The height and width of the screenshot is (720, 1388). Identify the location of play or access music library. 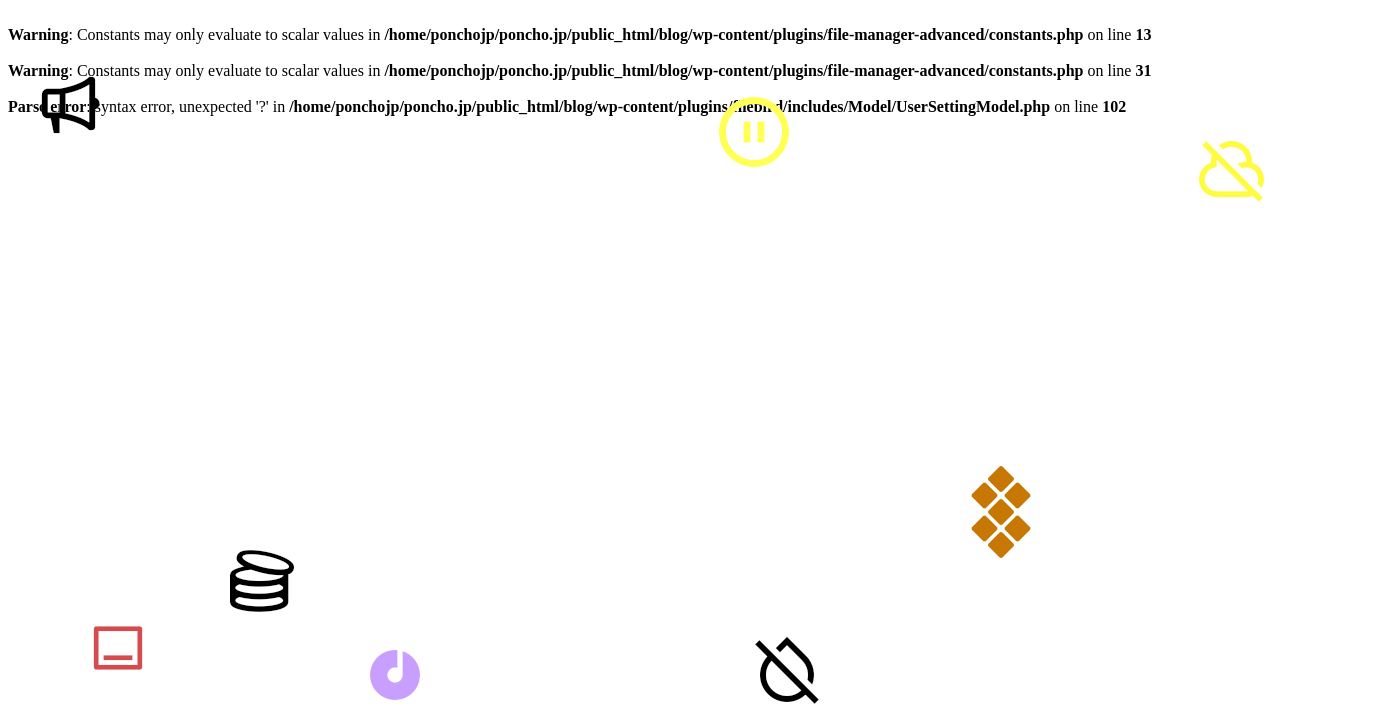
(395, 675).